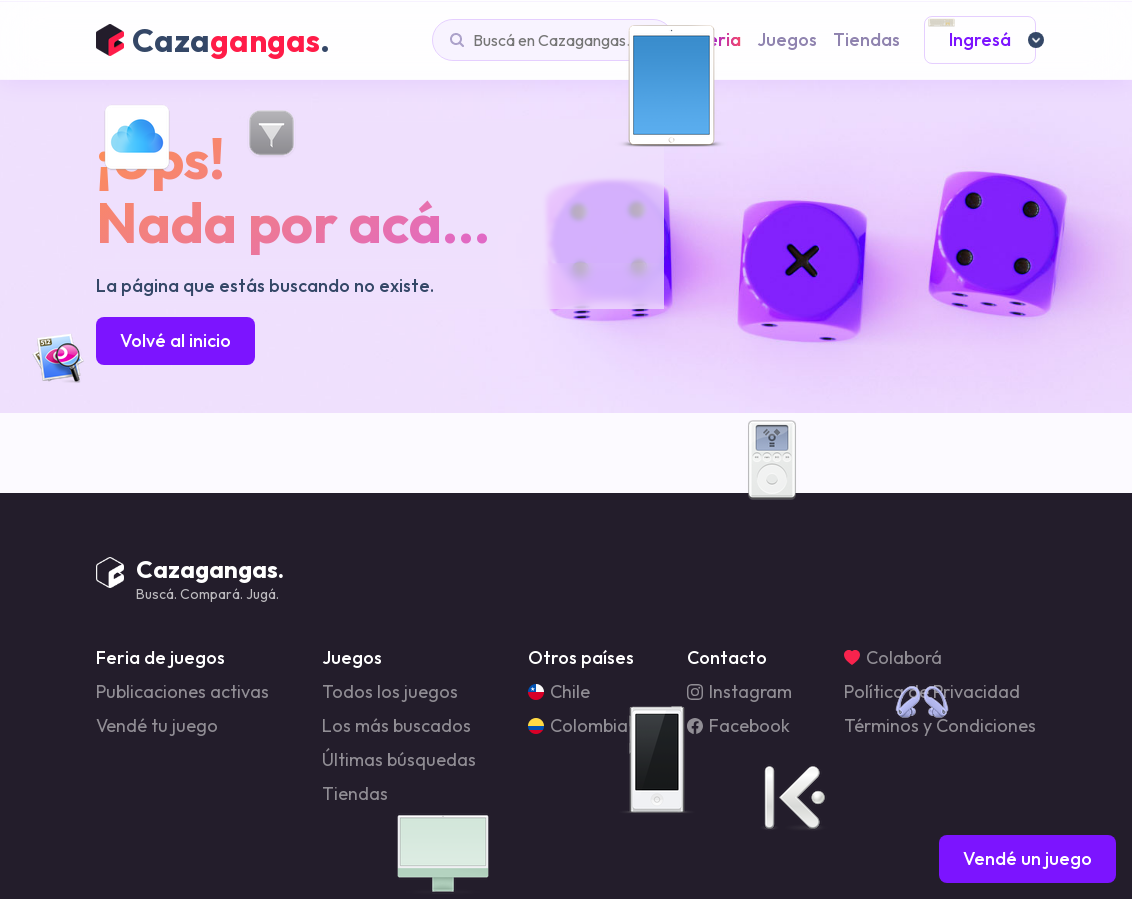 This screenshot has height=899, width=1132. I want to click on connect beats wireless earbuds via bluetooth, so click(922, 704).